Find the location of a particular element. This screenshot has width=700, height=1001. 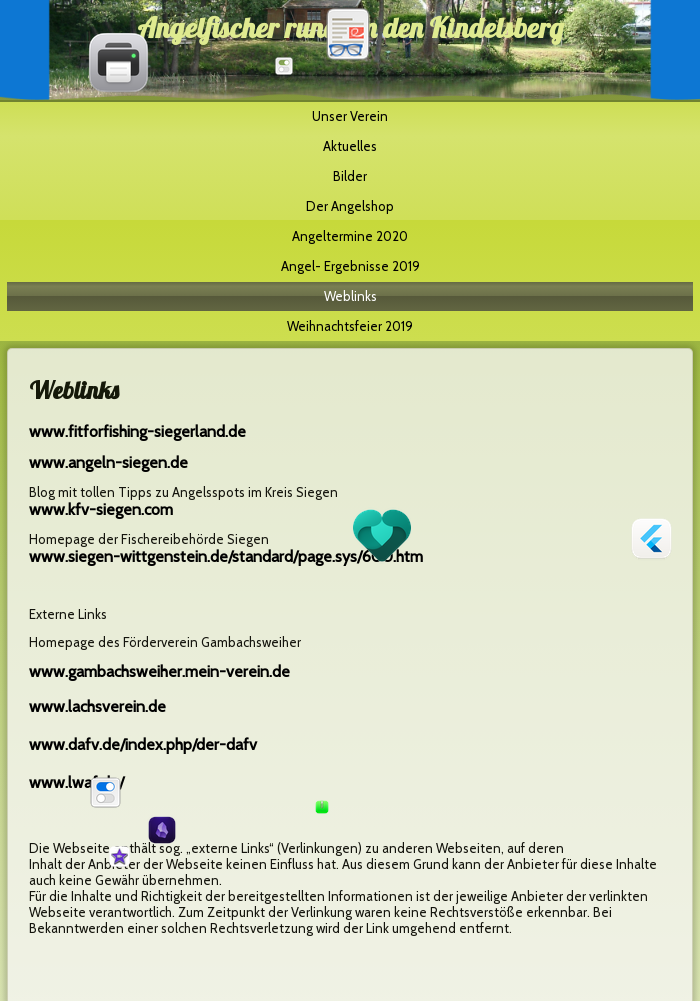

open Archive Utility to compress or extract files is located at coordinates (322, 807).